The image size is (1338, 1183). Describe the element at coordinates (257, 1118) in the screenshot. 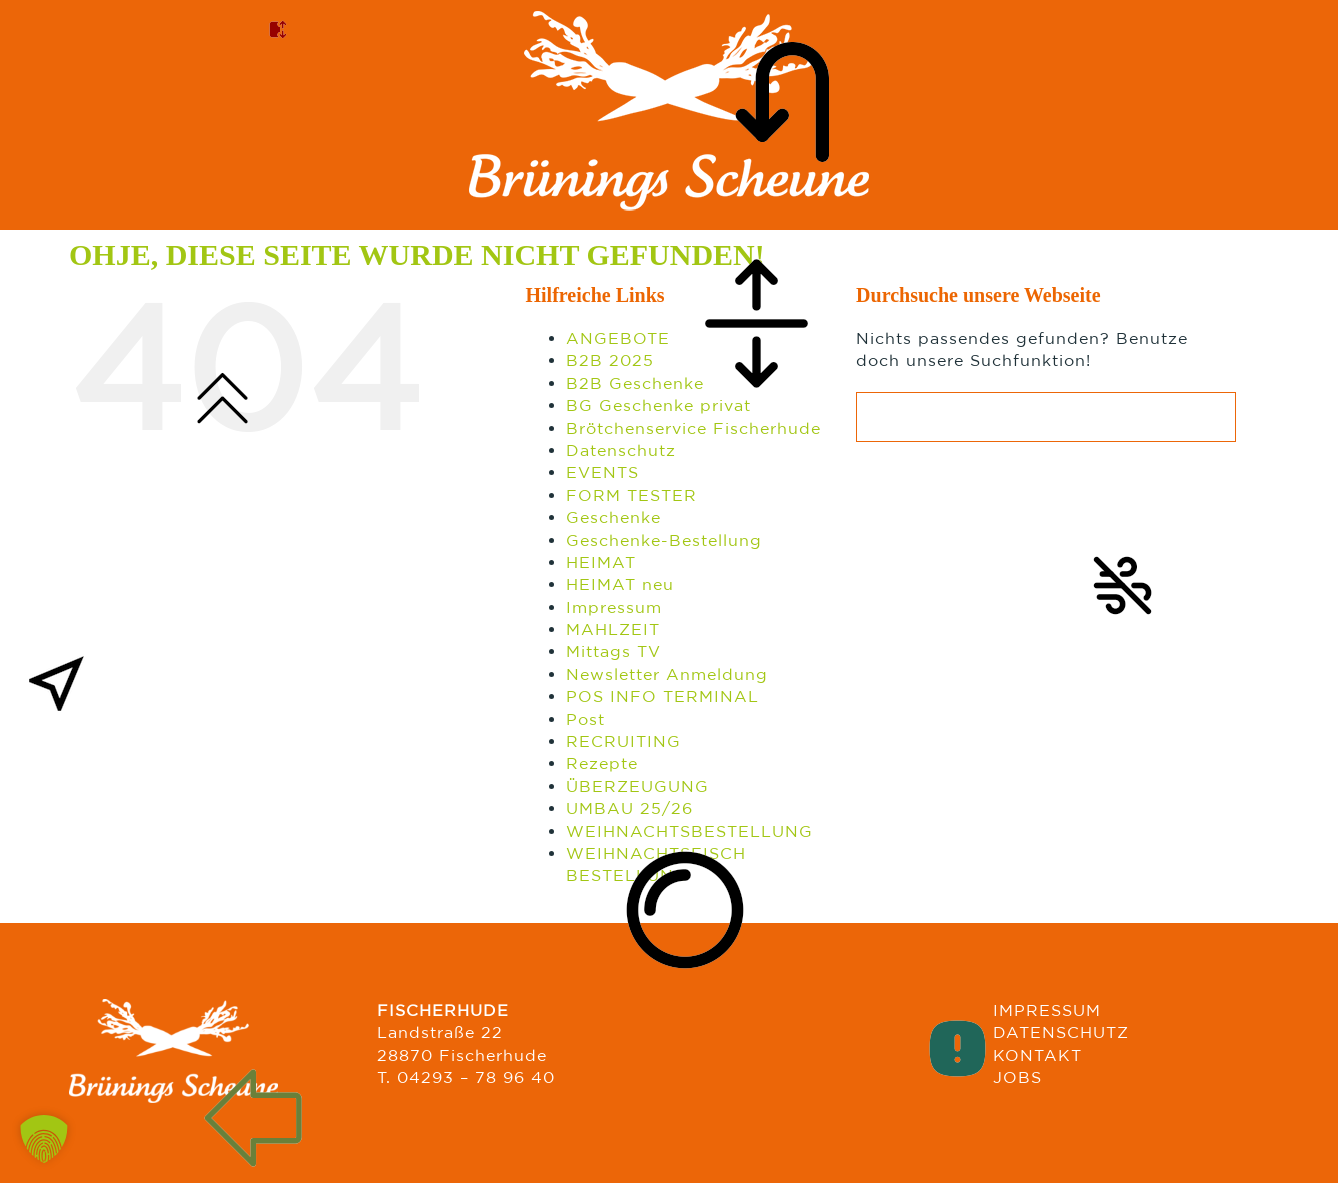

I see `go back to the previous screen` at that location.